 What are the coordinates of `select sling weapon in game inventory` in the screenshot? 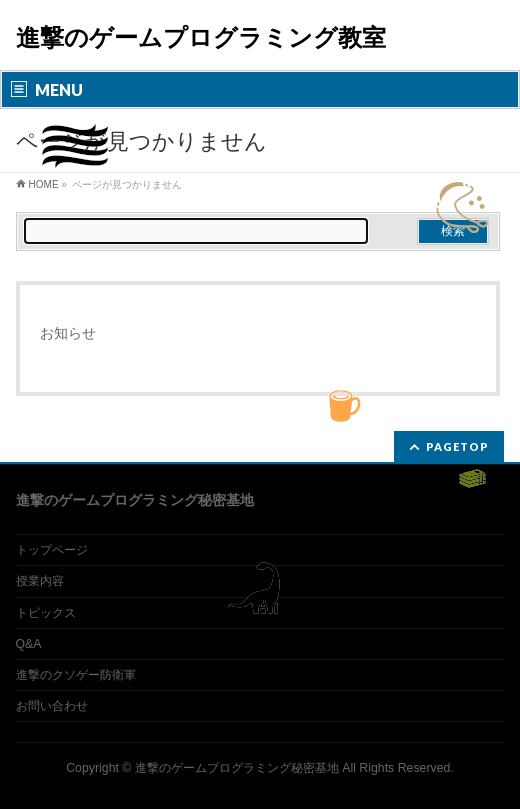 It's located at (462, 207).